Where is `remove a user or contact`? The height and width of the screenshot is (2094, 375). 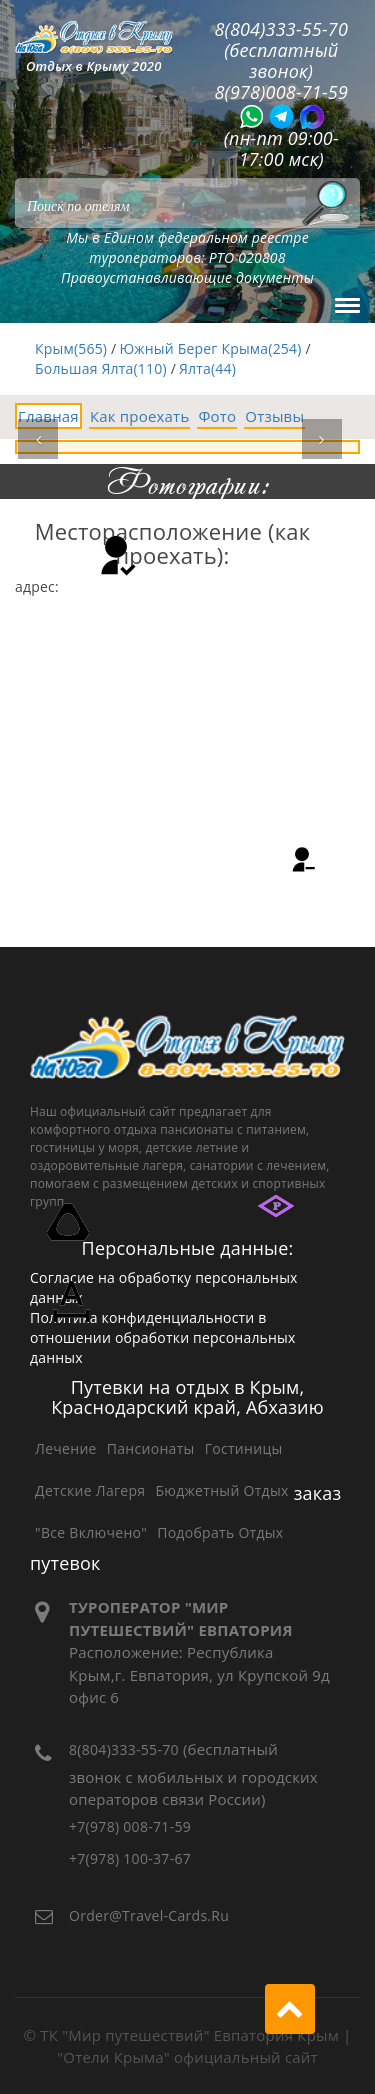
remove a user or contact is located at coordinates (302, 860).